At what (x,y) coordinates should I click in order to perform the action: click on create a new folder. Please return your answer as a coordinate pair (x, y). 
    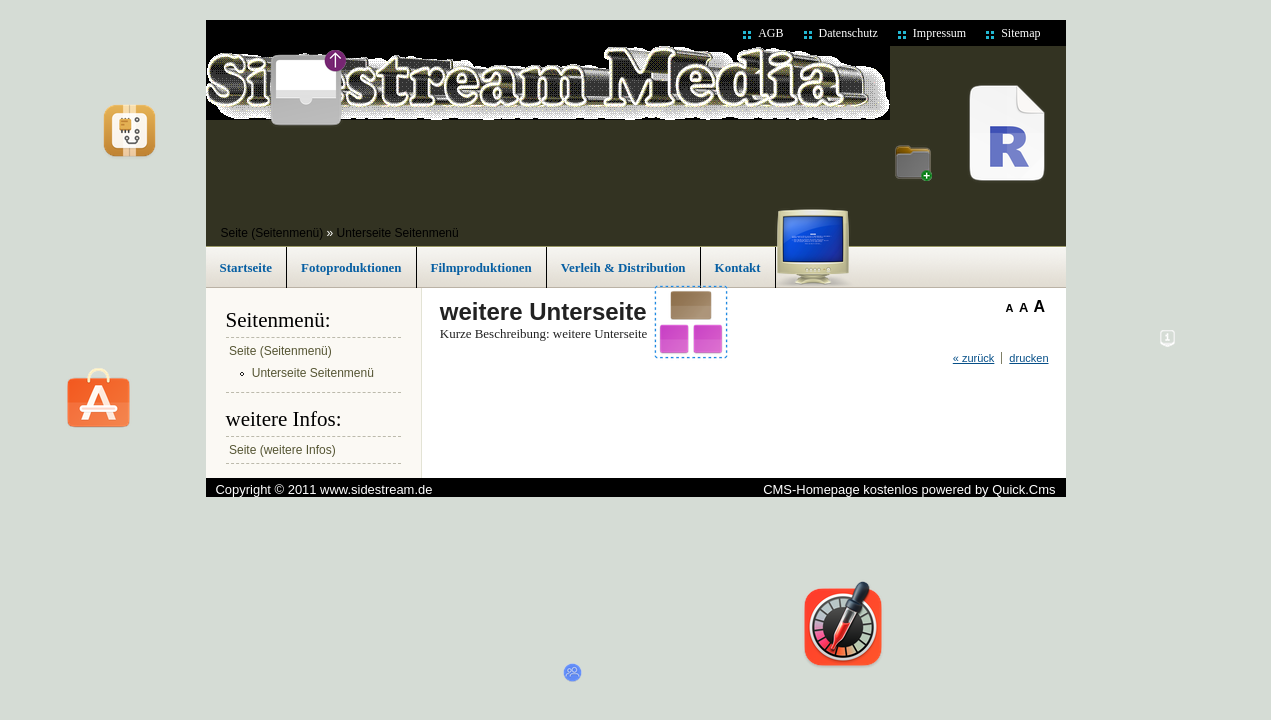
    Looking at the image, I should click on (913, 162).